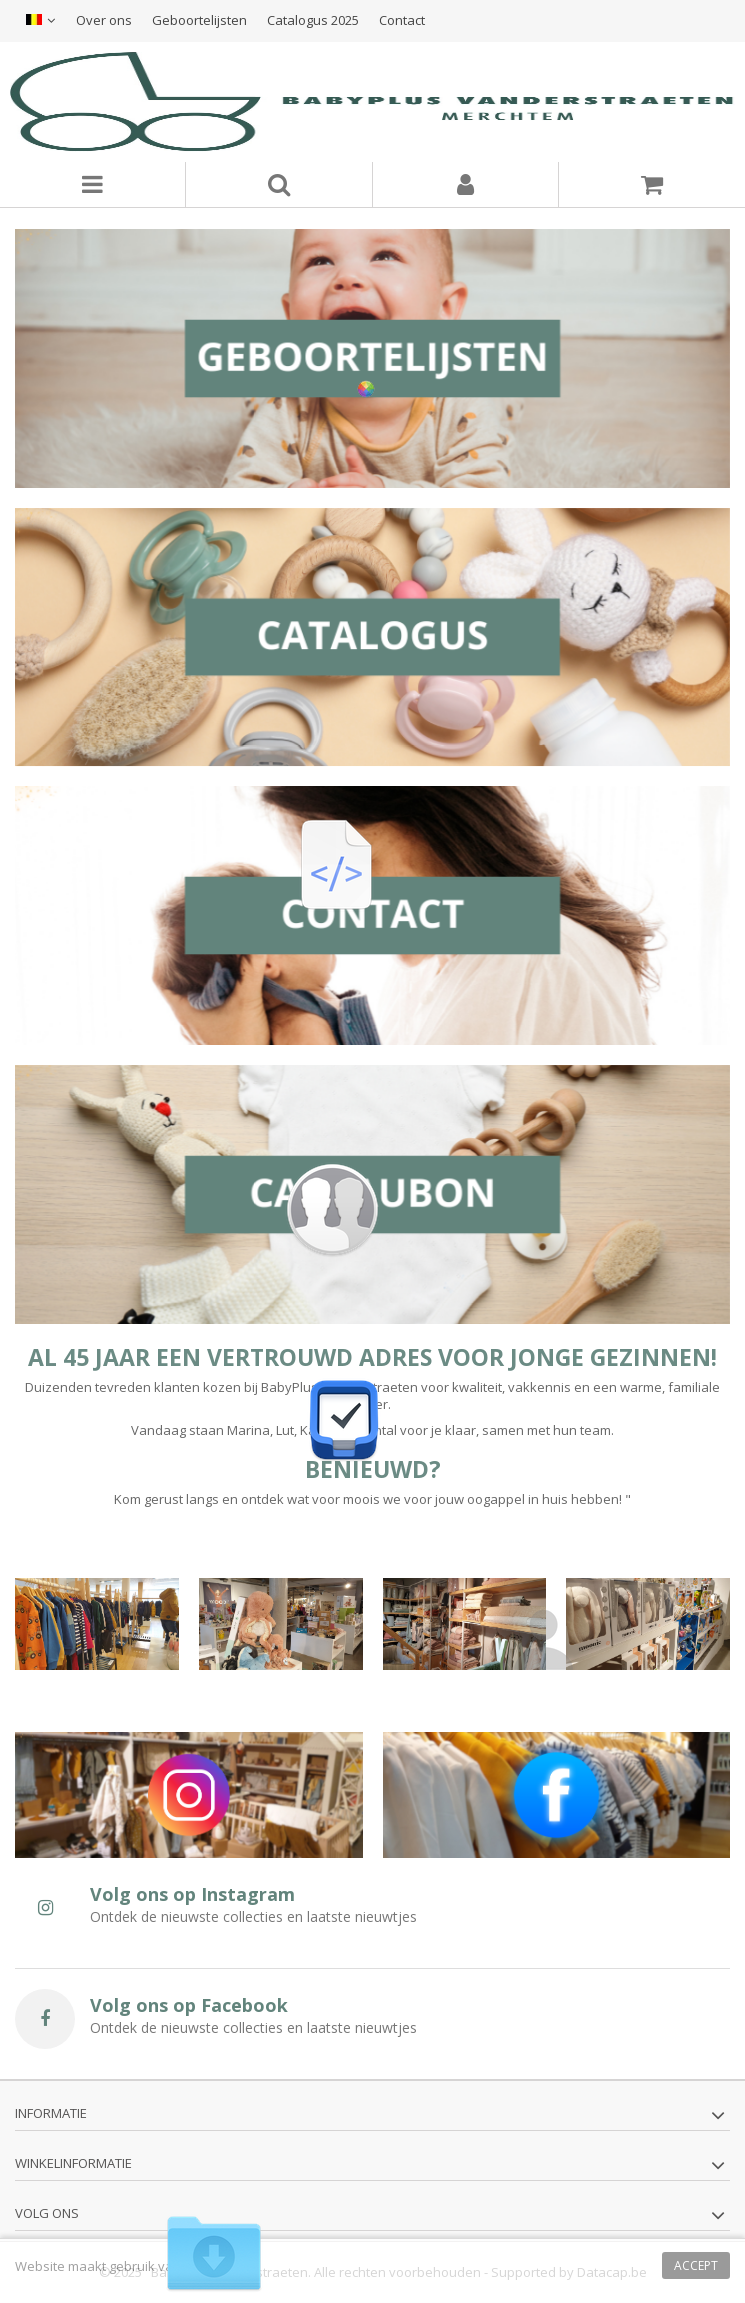  What do you see at coordinates (336, 864) in the screenshot?
I see `indicates an HTML or web page file` at bounding box center [336, 864].